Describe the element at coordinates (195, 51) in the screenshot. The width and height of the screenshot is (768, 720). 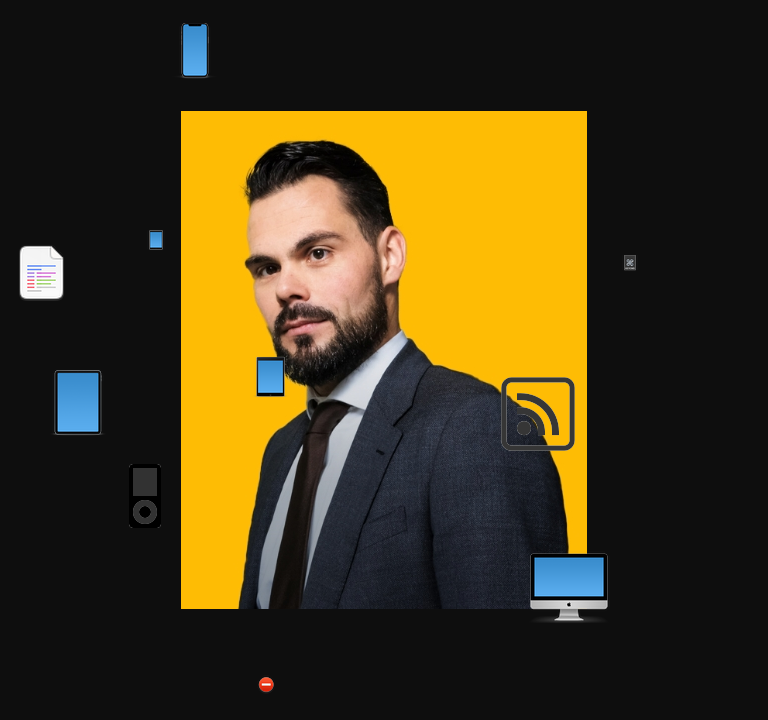
I see `manage connected iPhone device` at that location.